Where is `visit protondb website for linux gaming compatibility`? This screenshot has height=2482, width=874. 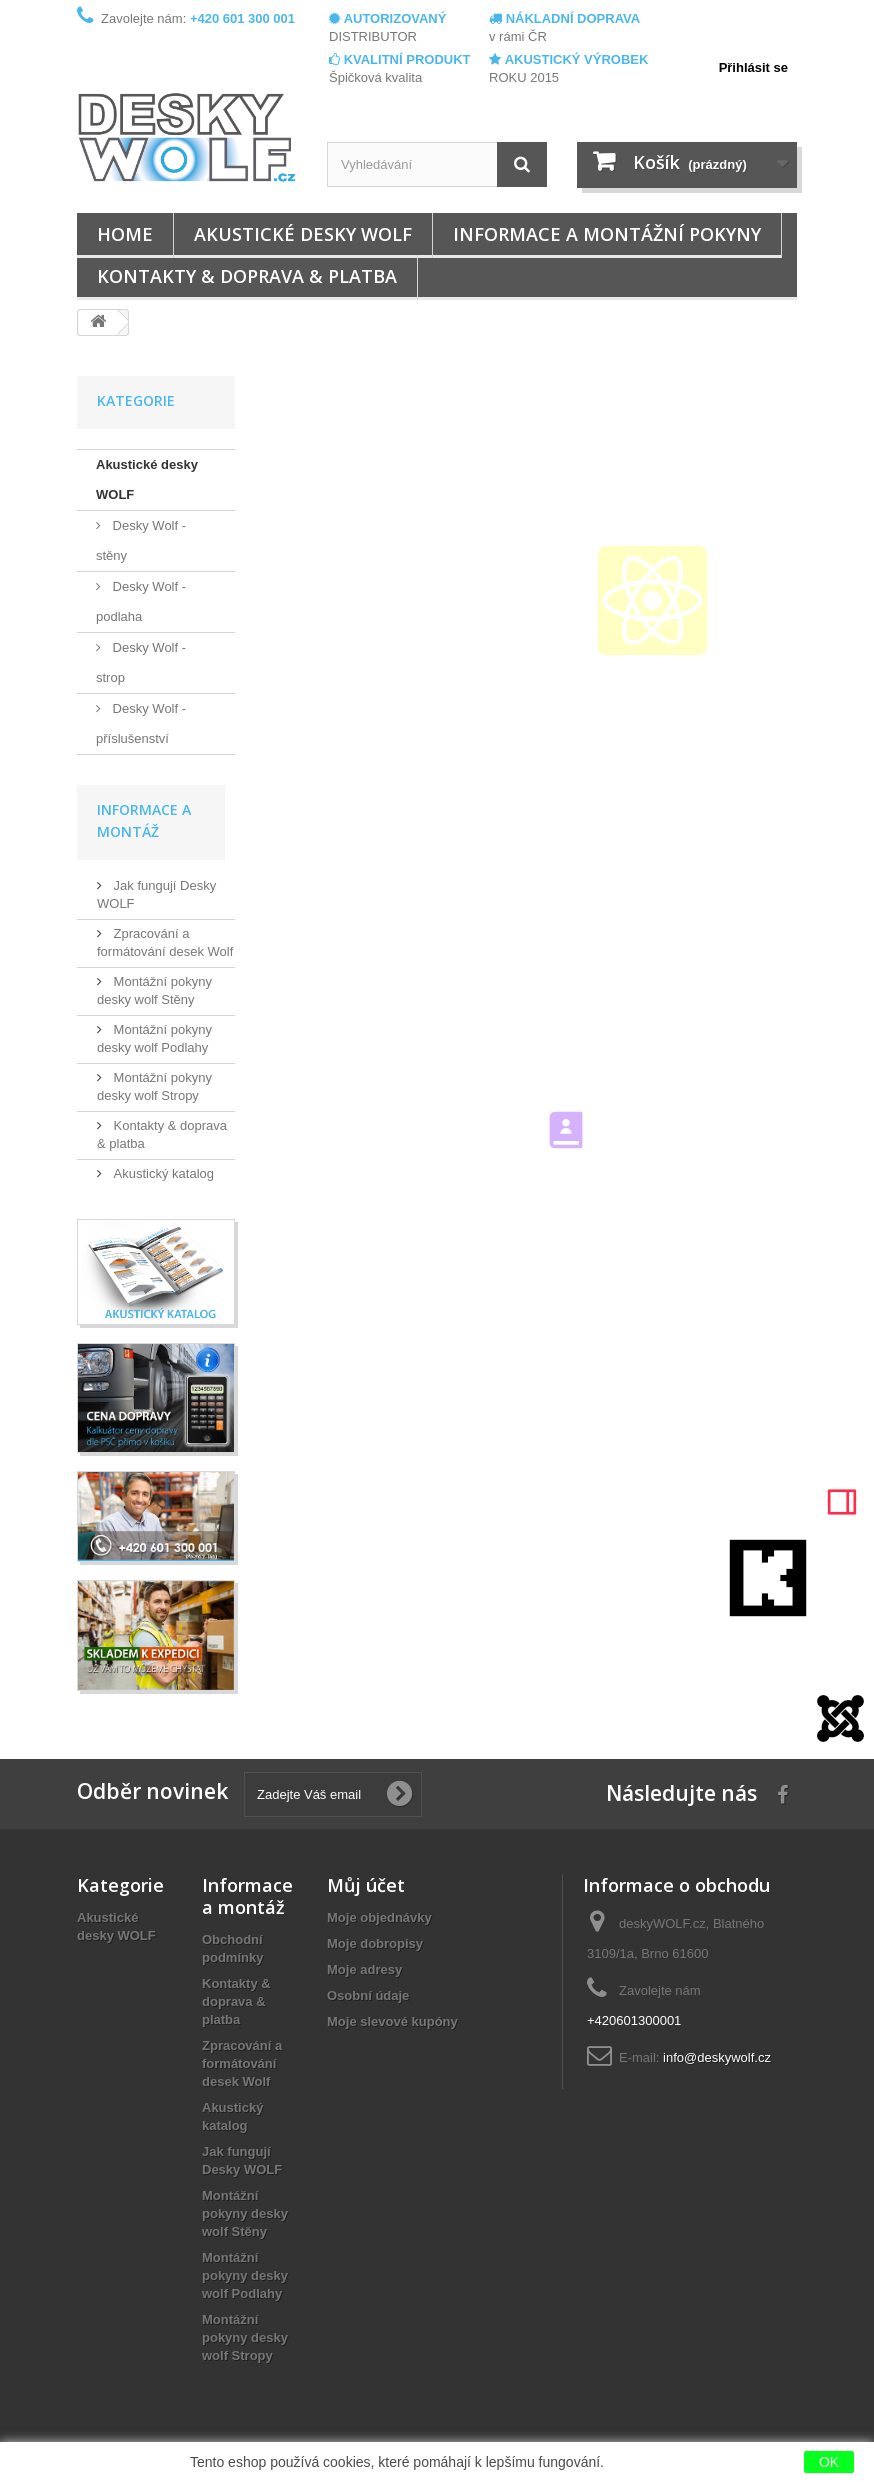 visit protondb website for linux gaming compatibility is located at coordinates (652, 600).